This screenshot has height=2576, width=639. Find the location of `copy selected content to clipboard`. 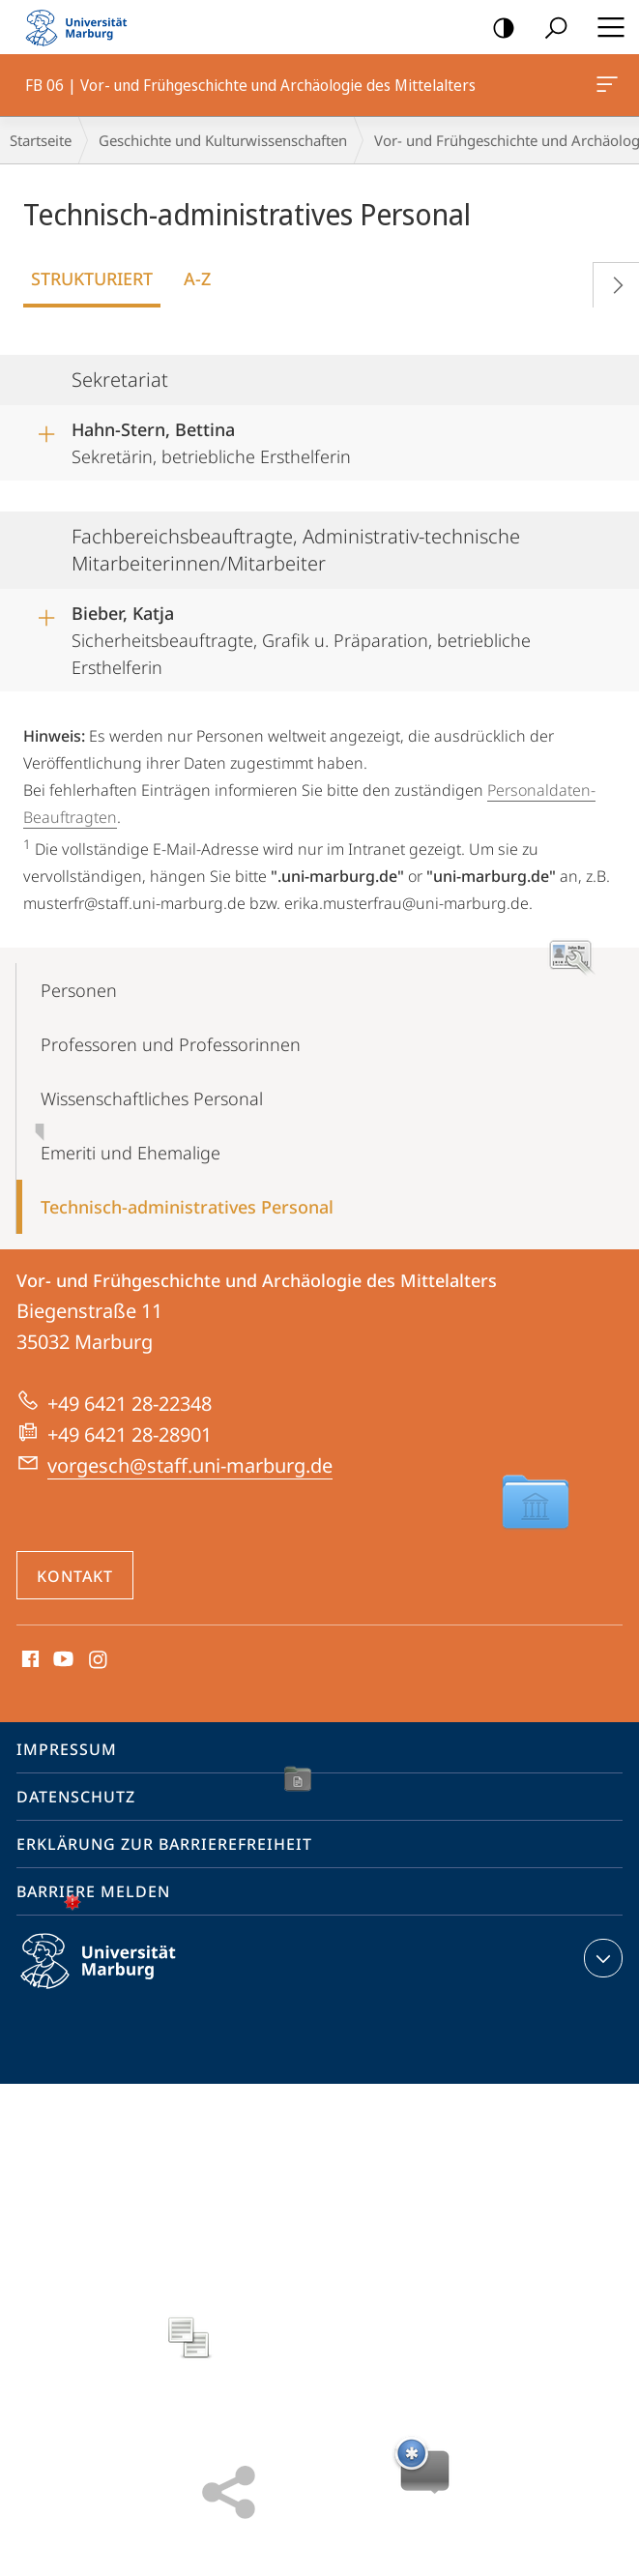

copy selected content to clipboard is located at coordinates (188, 2335).